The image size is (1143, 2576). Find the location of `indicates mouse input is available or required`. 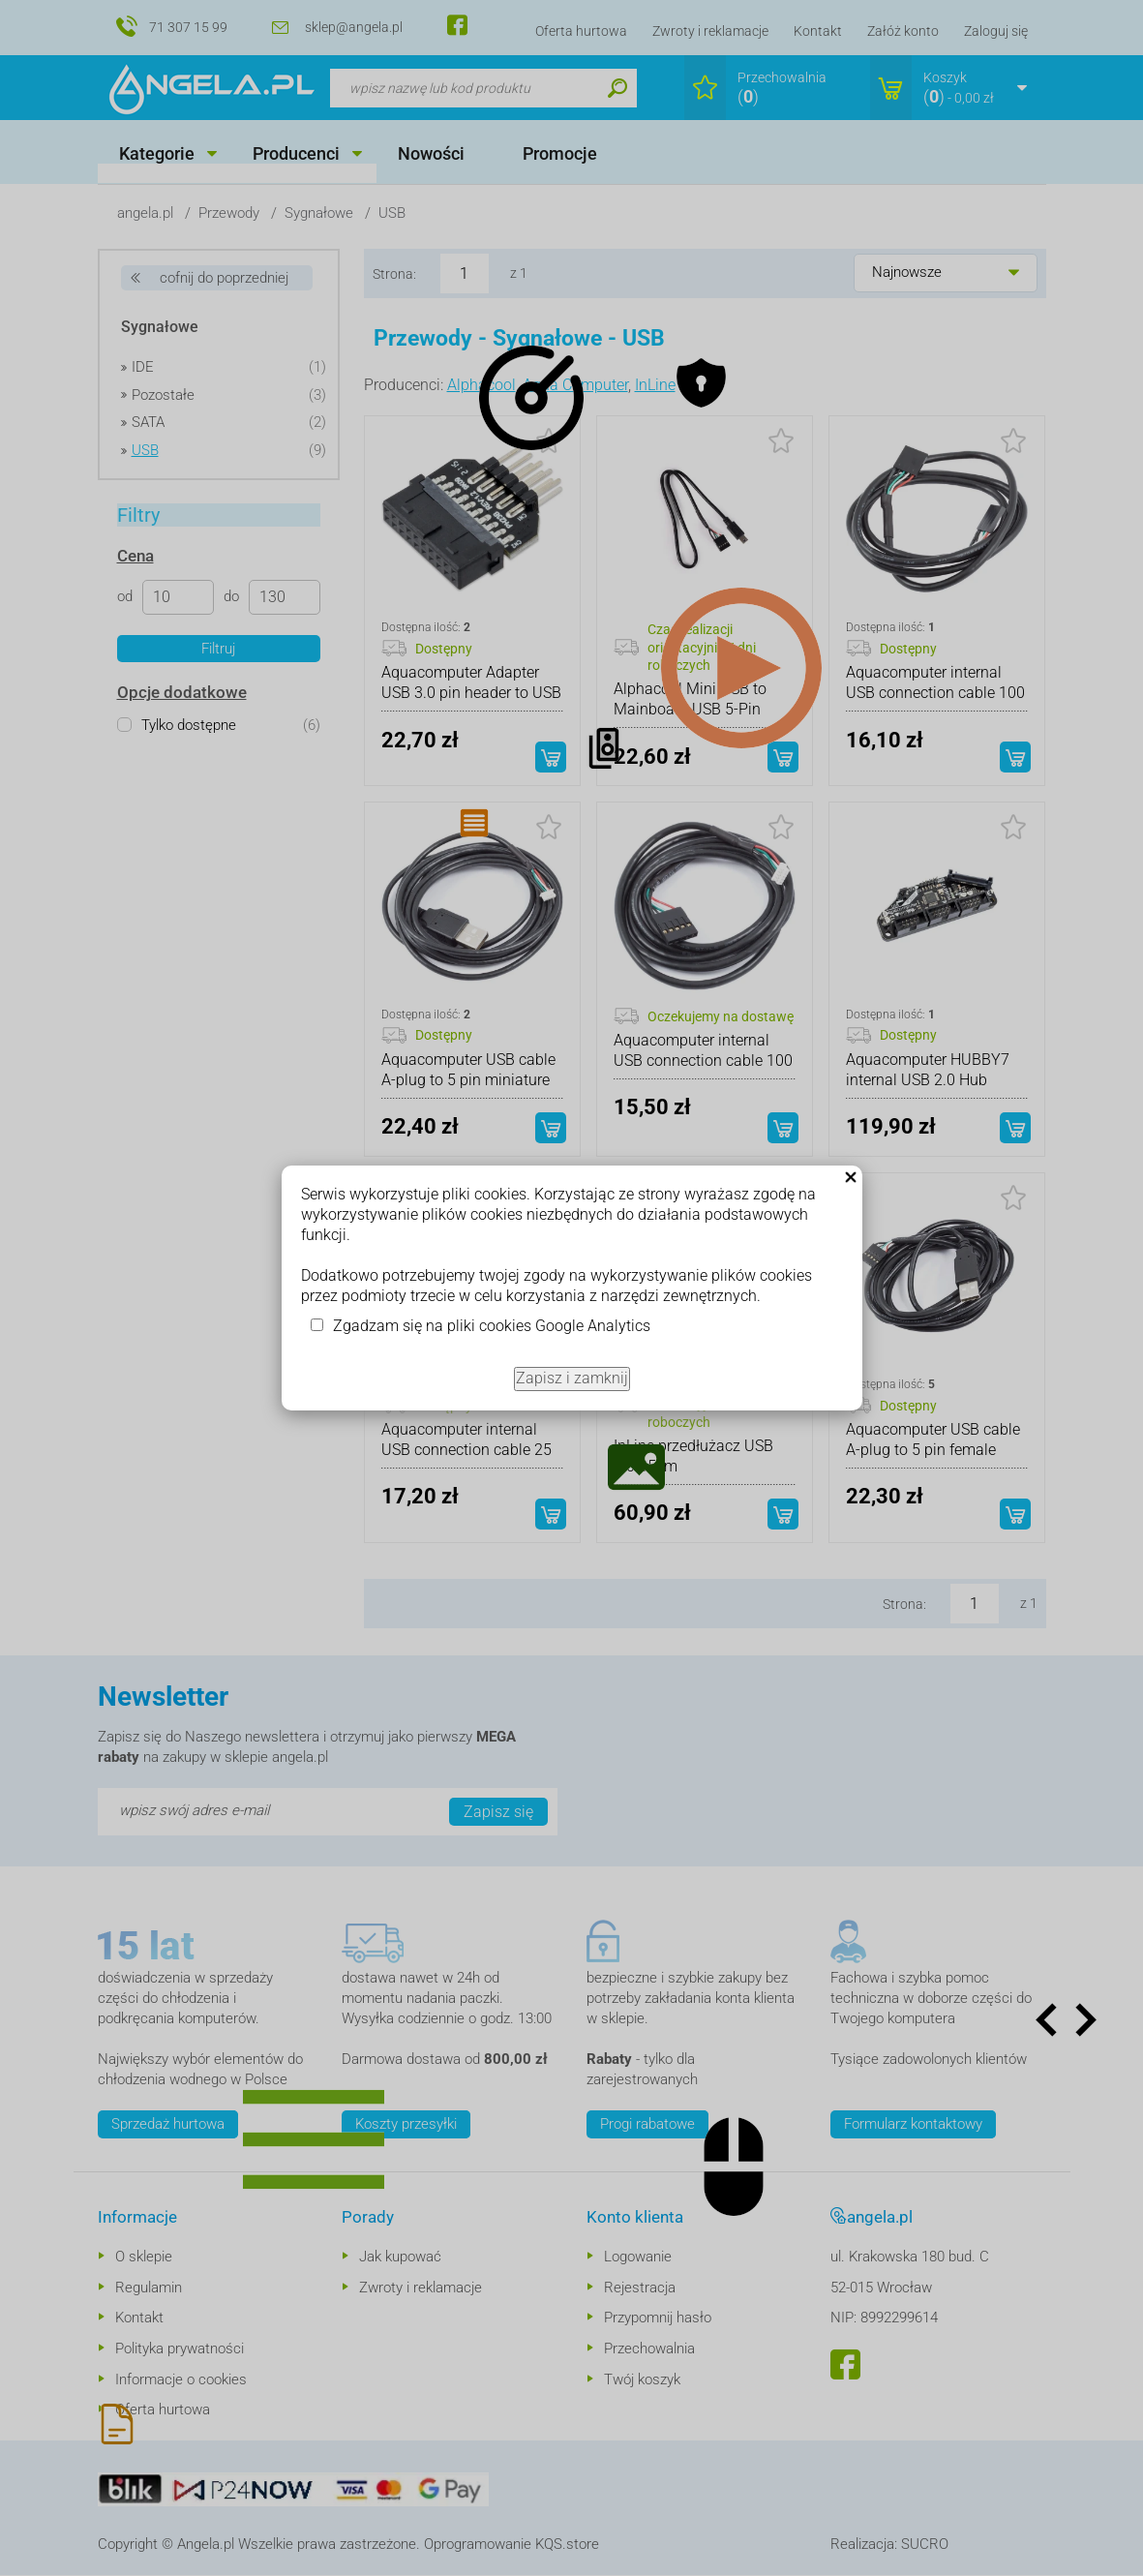

indicates mouse input is available or required is located at coordinates (734, 2167).